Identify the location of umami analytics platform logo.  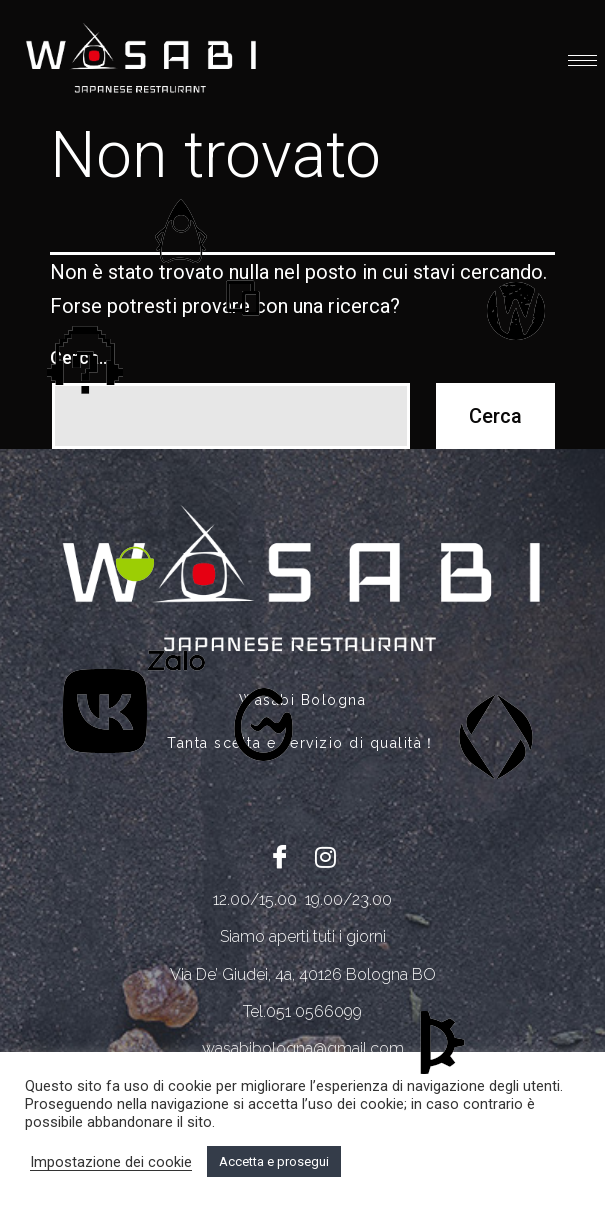
(135, 564).